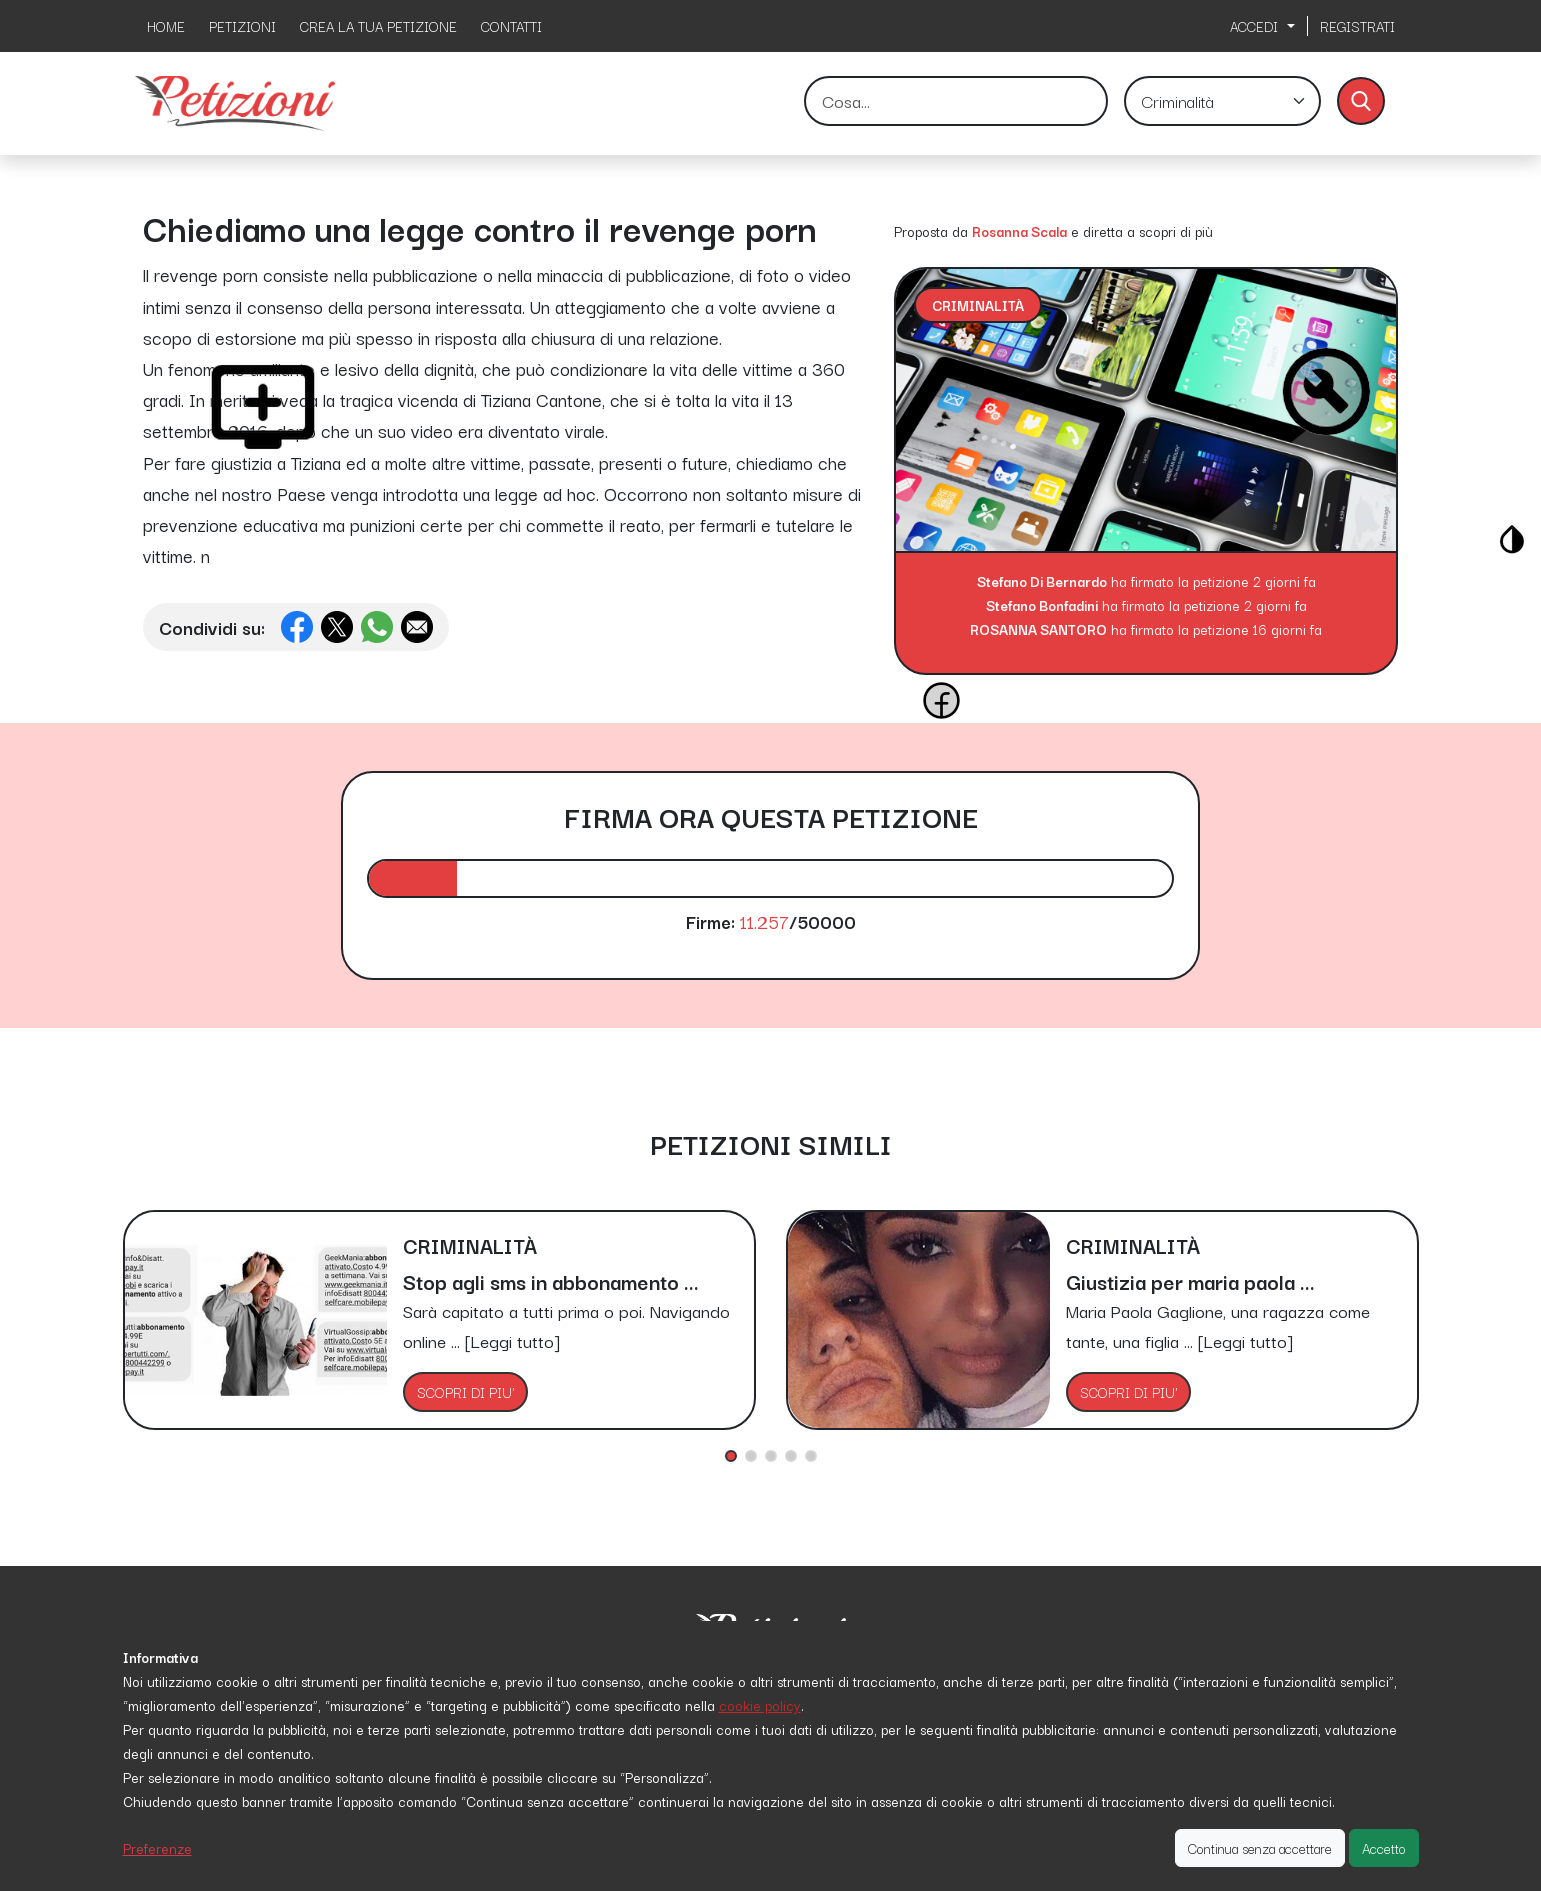 The height and width of the screenshot is (1891, 1541). What do you see at coordinates (1326, 391) in the screenshot?
I see `access settings or configuration options` at bounding box center [1326, 391].